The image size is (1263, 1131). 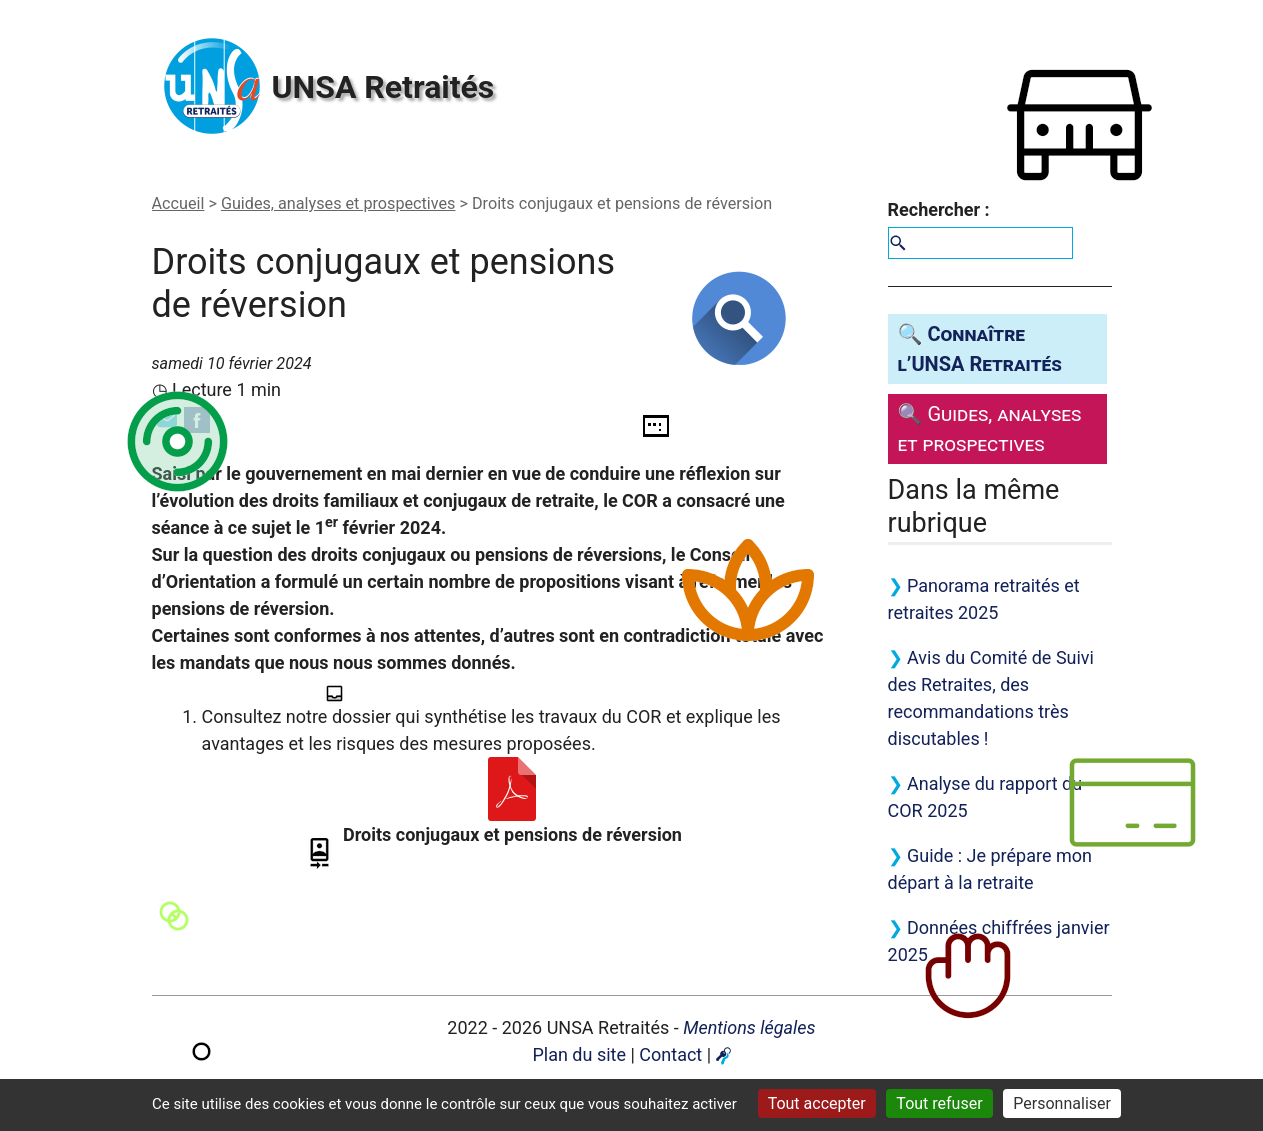 What do you see at coordinates (174, 916) in the screenshot?
I see `intersect or merge selected objects` at bounding box center [174, 916].